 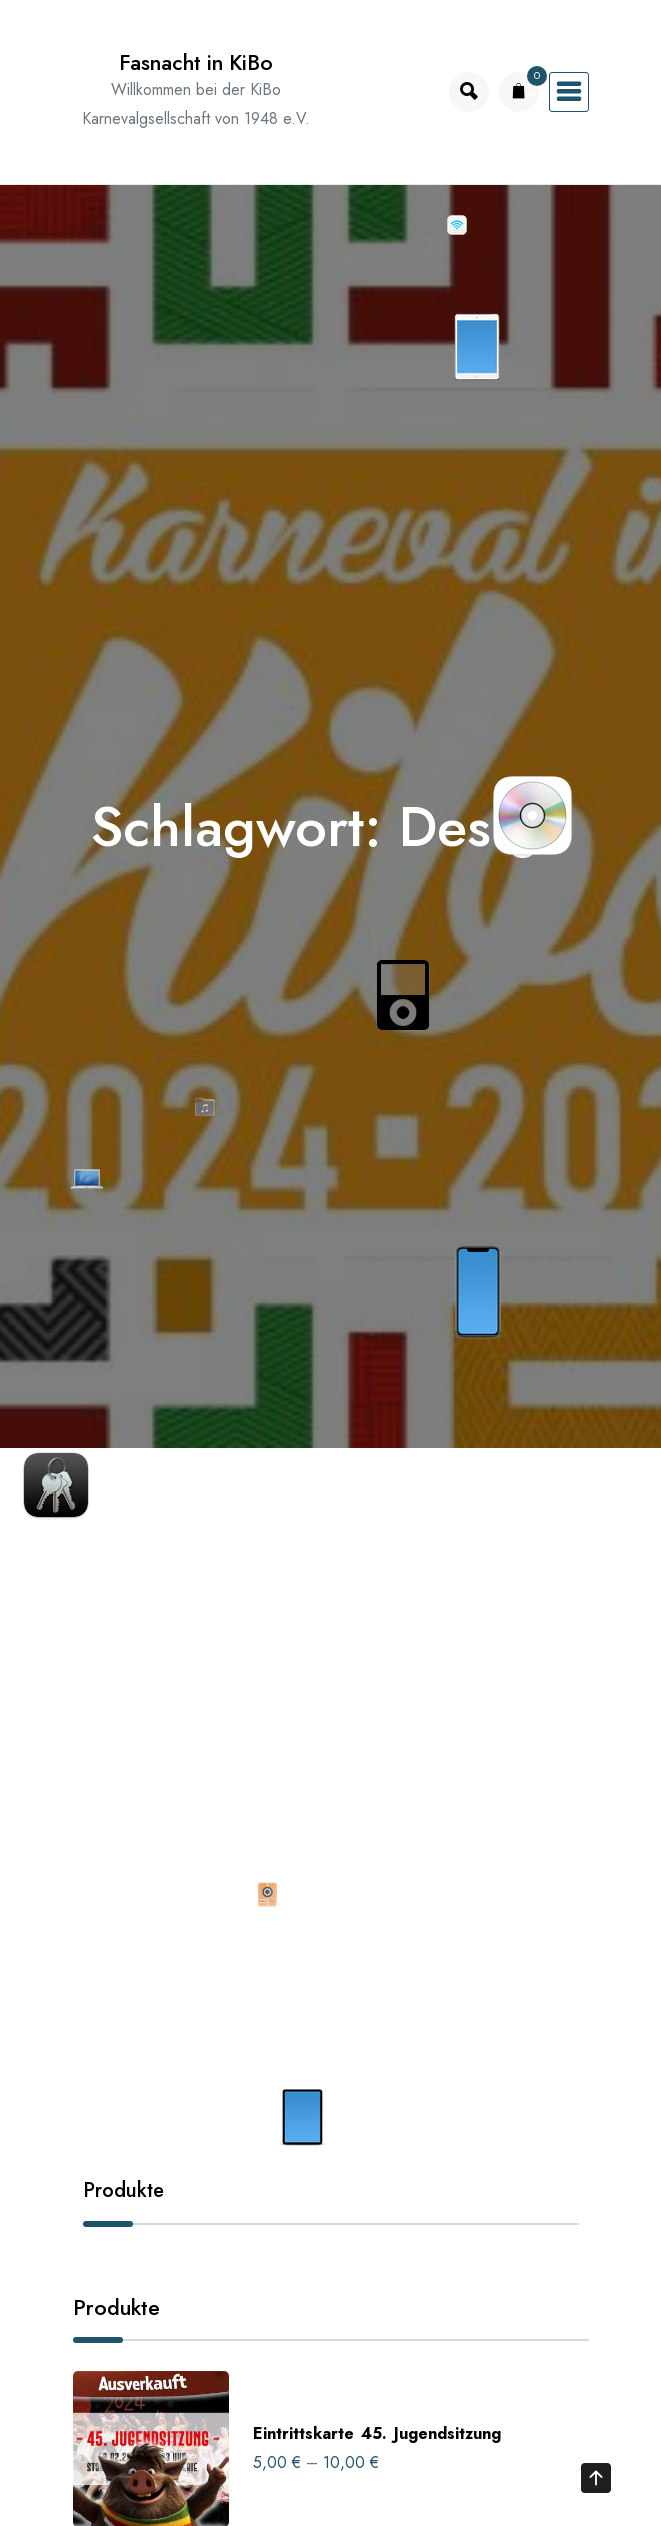 What do you see at coordinates (205, 1107) in the screenshot?
I see `open your music folder` at bounding box center [205, 1107].